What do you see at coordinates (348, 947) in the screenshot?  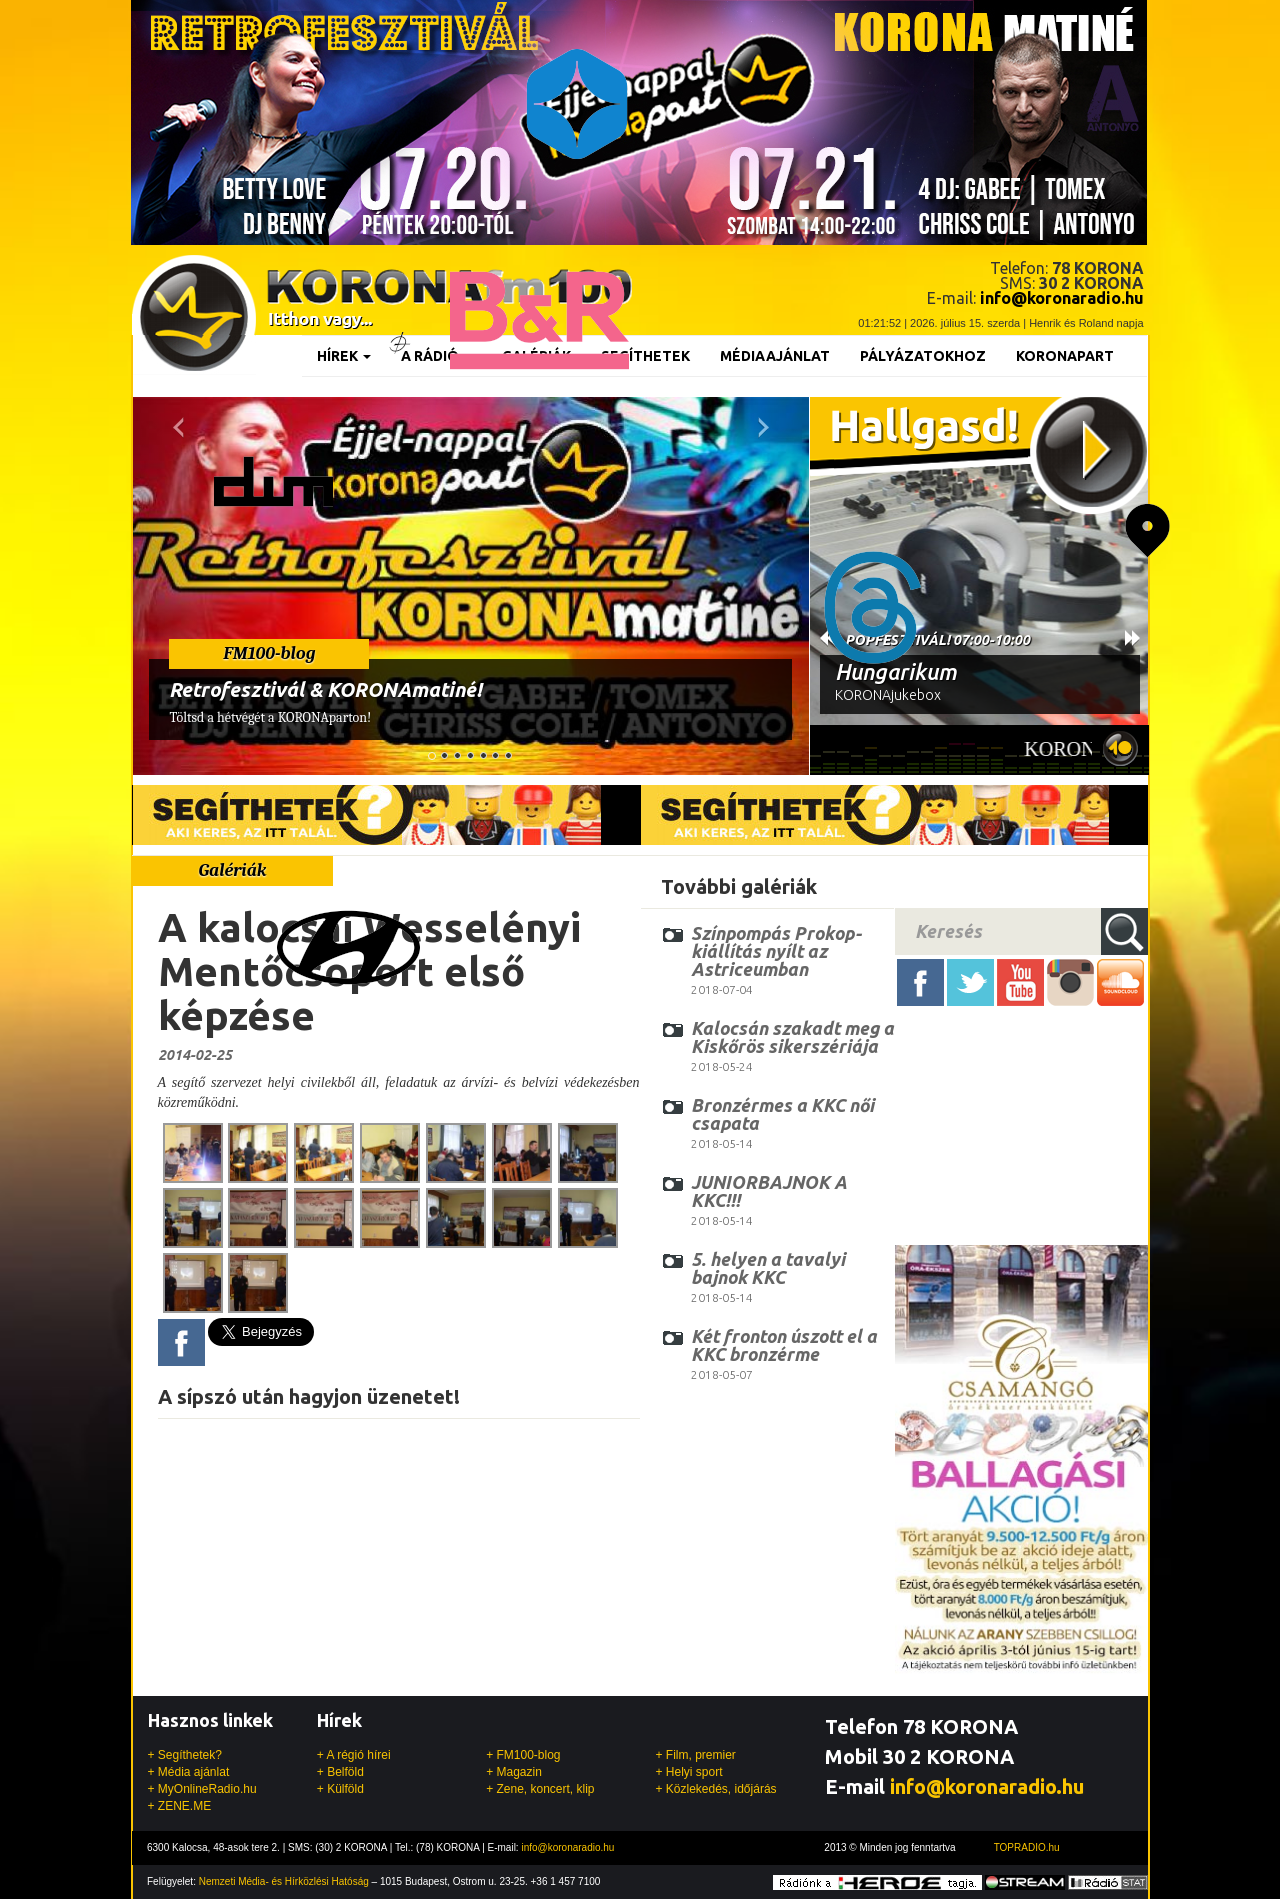 I see `Hyundai brand logo` at bounding box center [348, 947].